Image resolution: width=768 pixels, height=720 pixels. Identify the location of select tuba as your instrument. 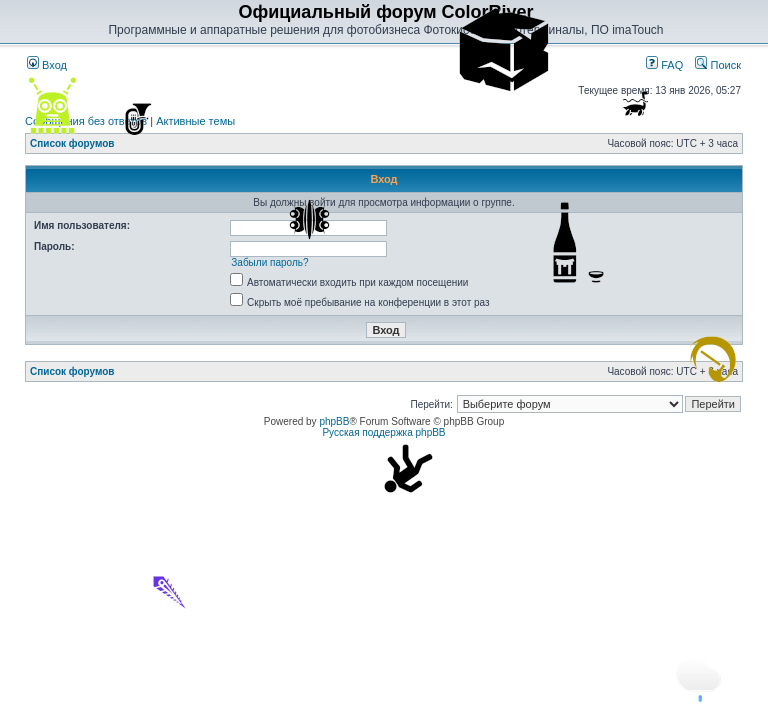
(137, 119).